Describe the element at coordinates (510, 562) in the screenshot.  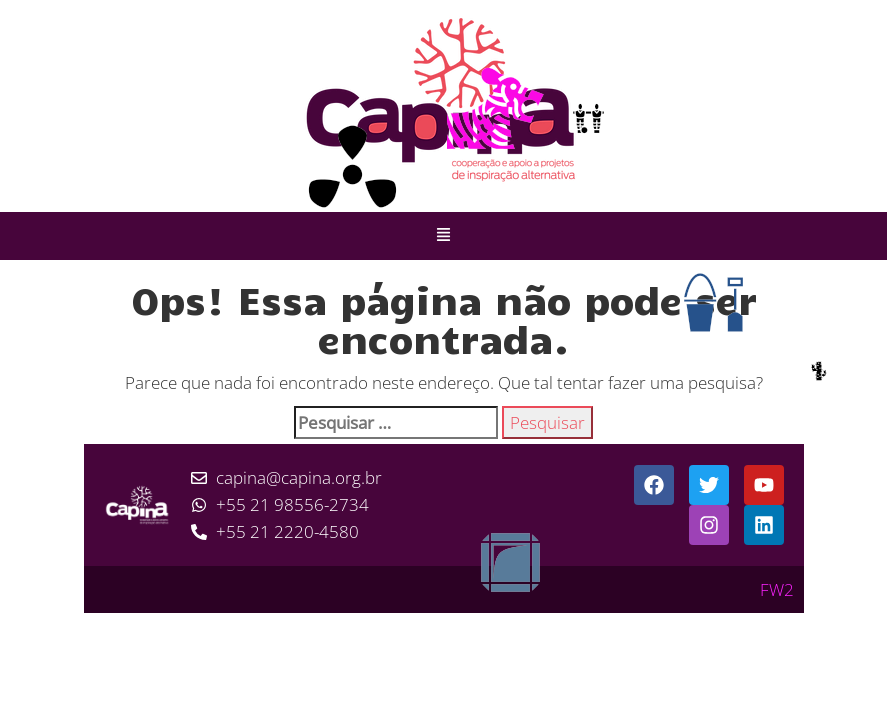
I see `indicates an amethyst gem resource or currency` at that location.